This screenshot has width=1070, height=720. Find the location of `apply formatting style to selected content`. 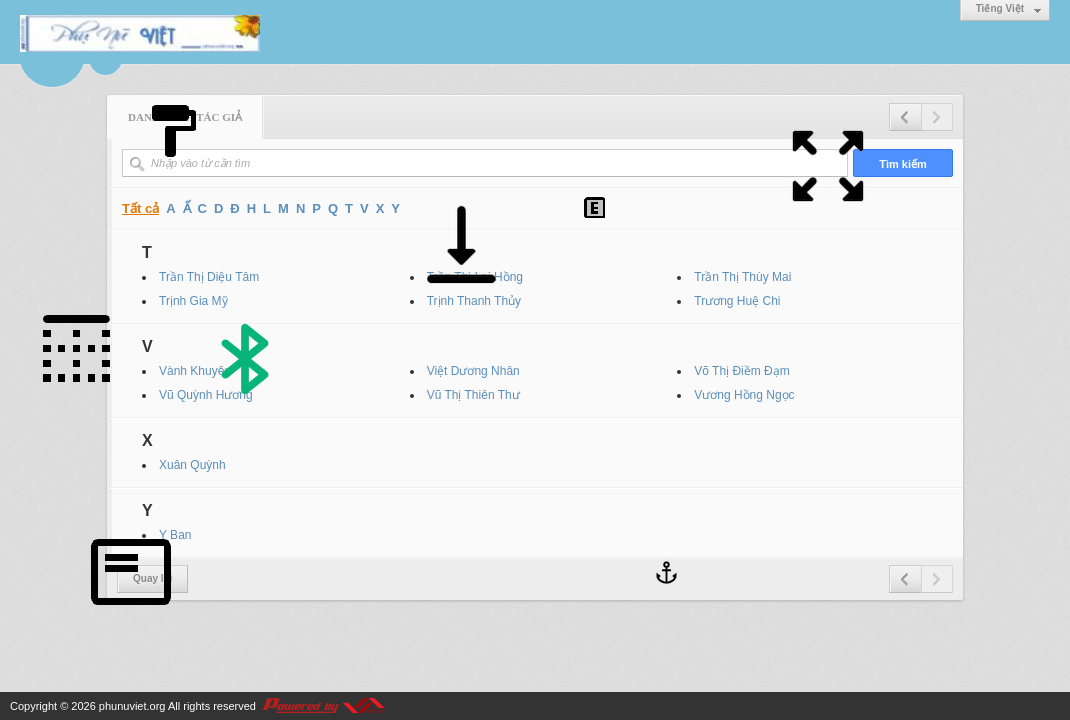

apply formatting style to selected content is located at coordinates (173, 131).